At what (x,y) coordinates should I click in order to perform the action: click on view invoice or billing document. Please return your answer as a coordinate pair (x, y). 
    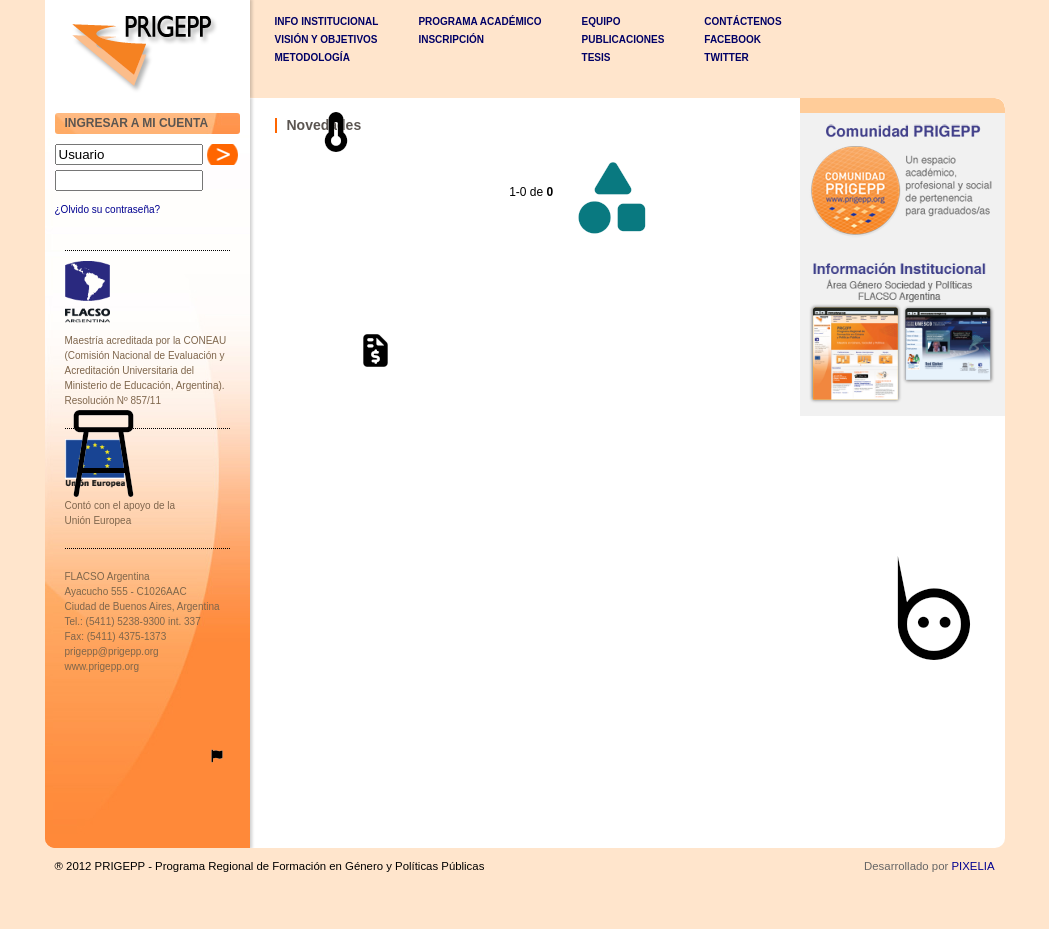
    Looking at the image, I should click on (375, 350).